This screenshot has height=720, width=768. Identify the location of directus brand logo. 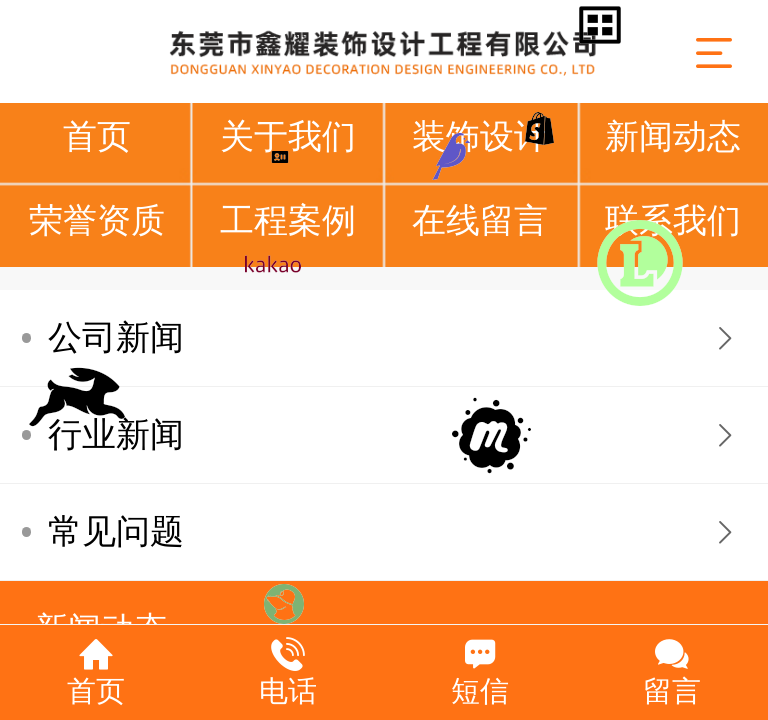
(77, 397).